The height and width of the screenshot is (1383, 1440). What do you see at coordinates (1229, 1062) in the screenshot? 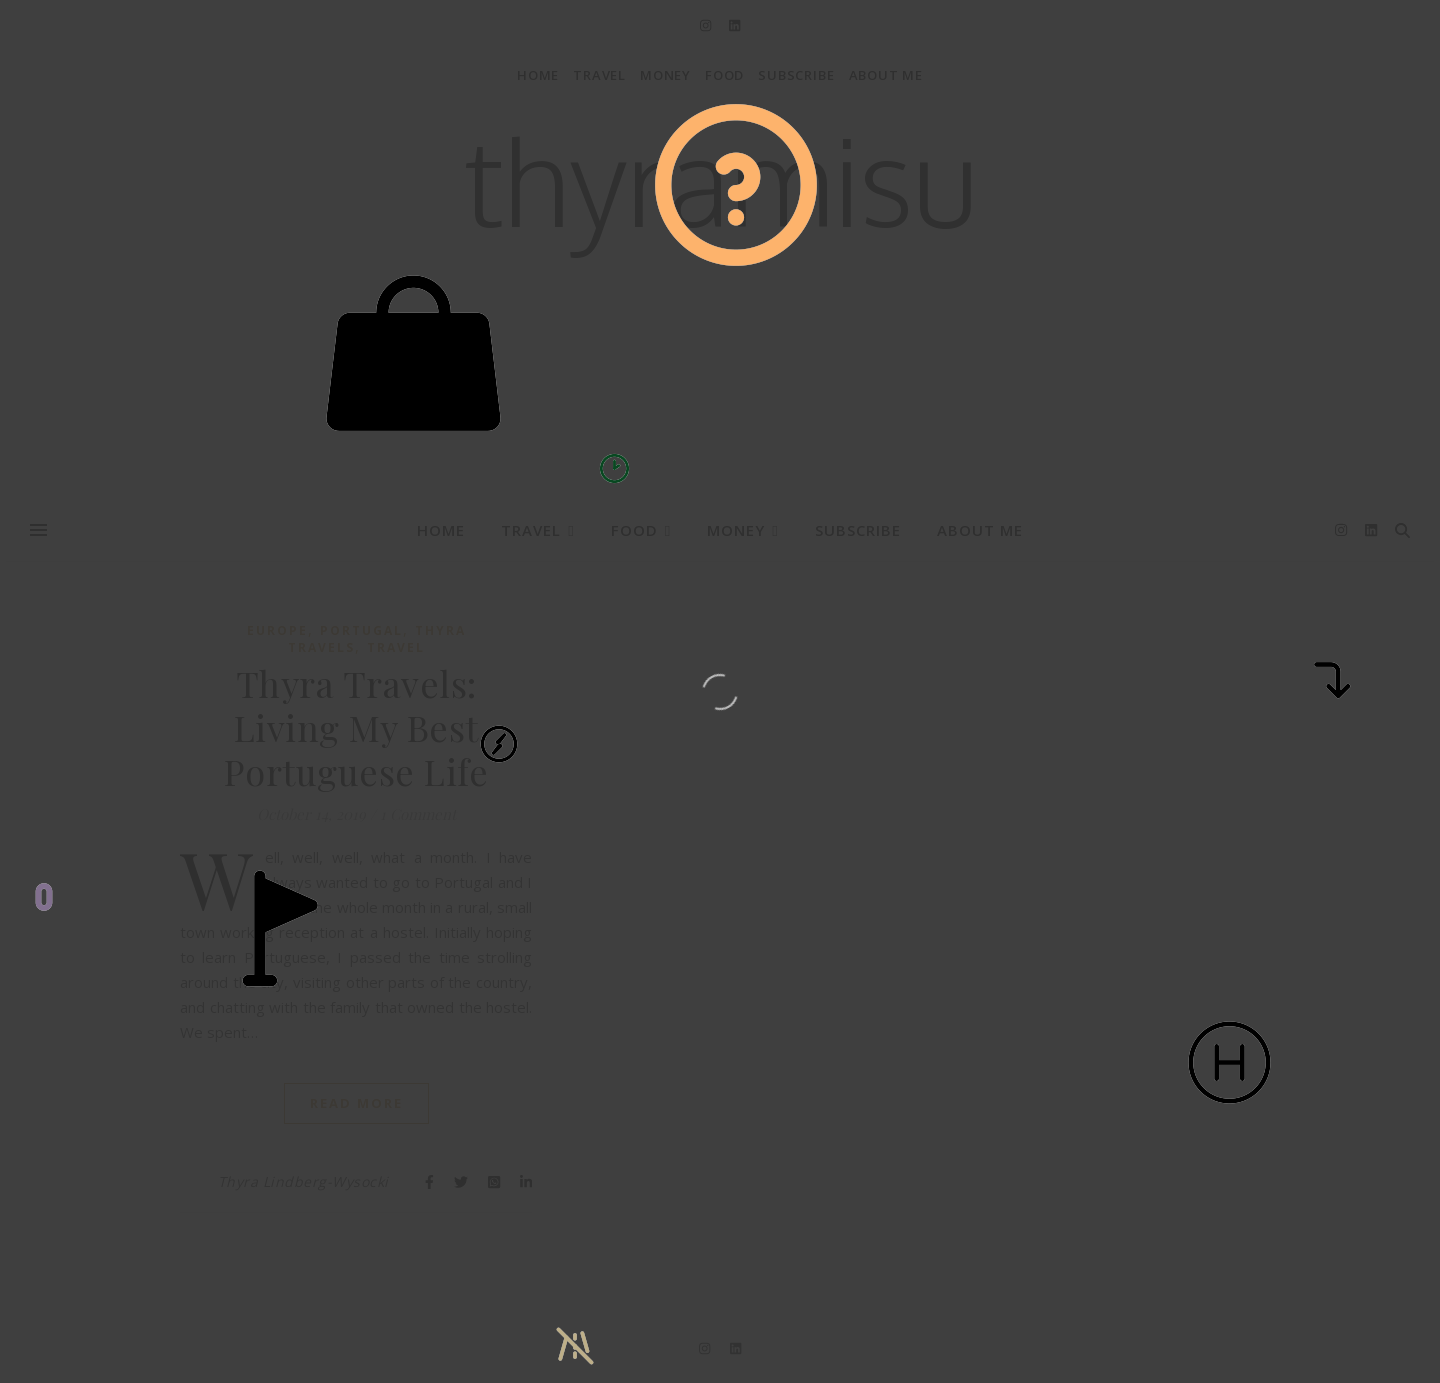
I see `indicates a hospital or helipad location` at bounding box center [1229, 1062].